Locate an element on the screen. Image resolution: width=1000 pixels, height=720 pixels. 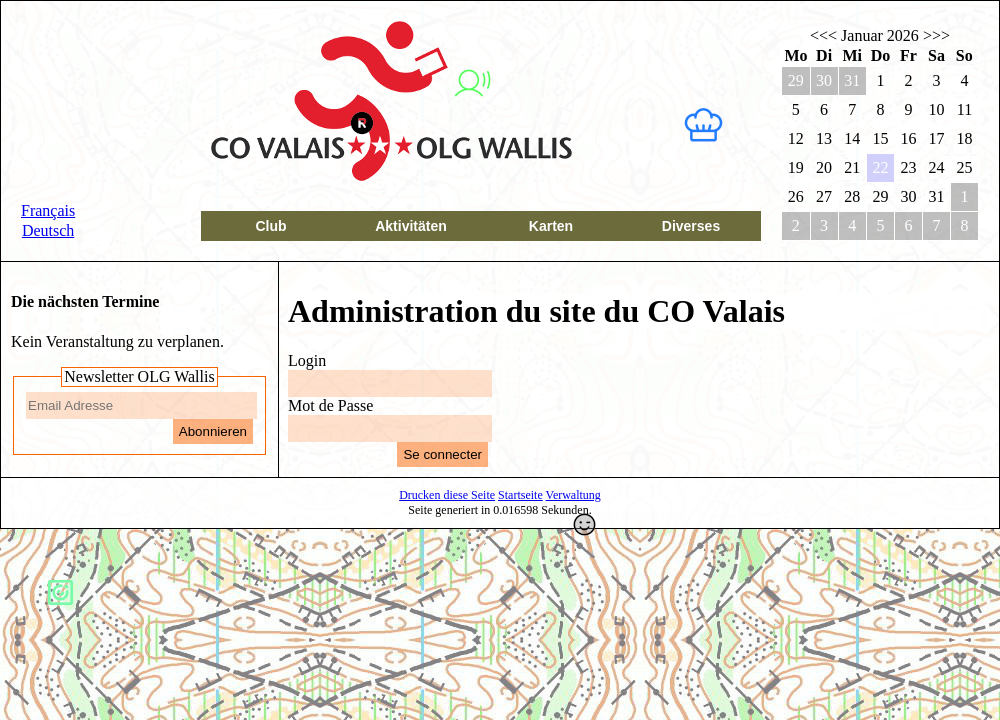
indicates registered trademark status is located at coordinates (362, 123).